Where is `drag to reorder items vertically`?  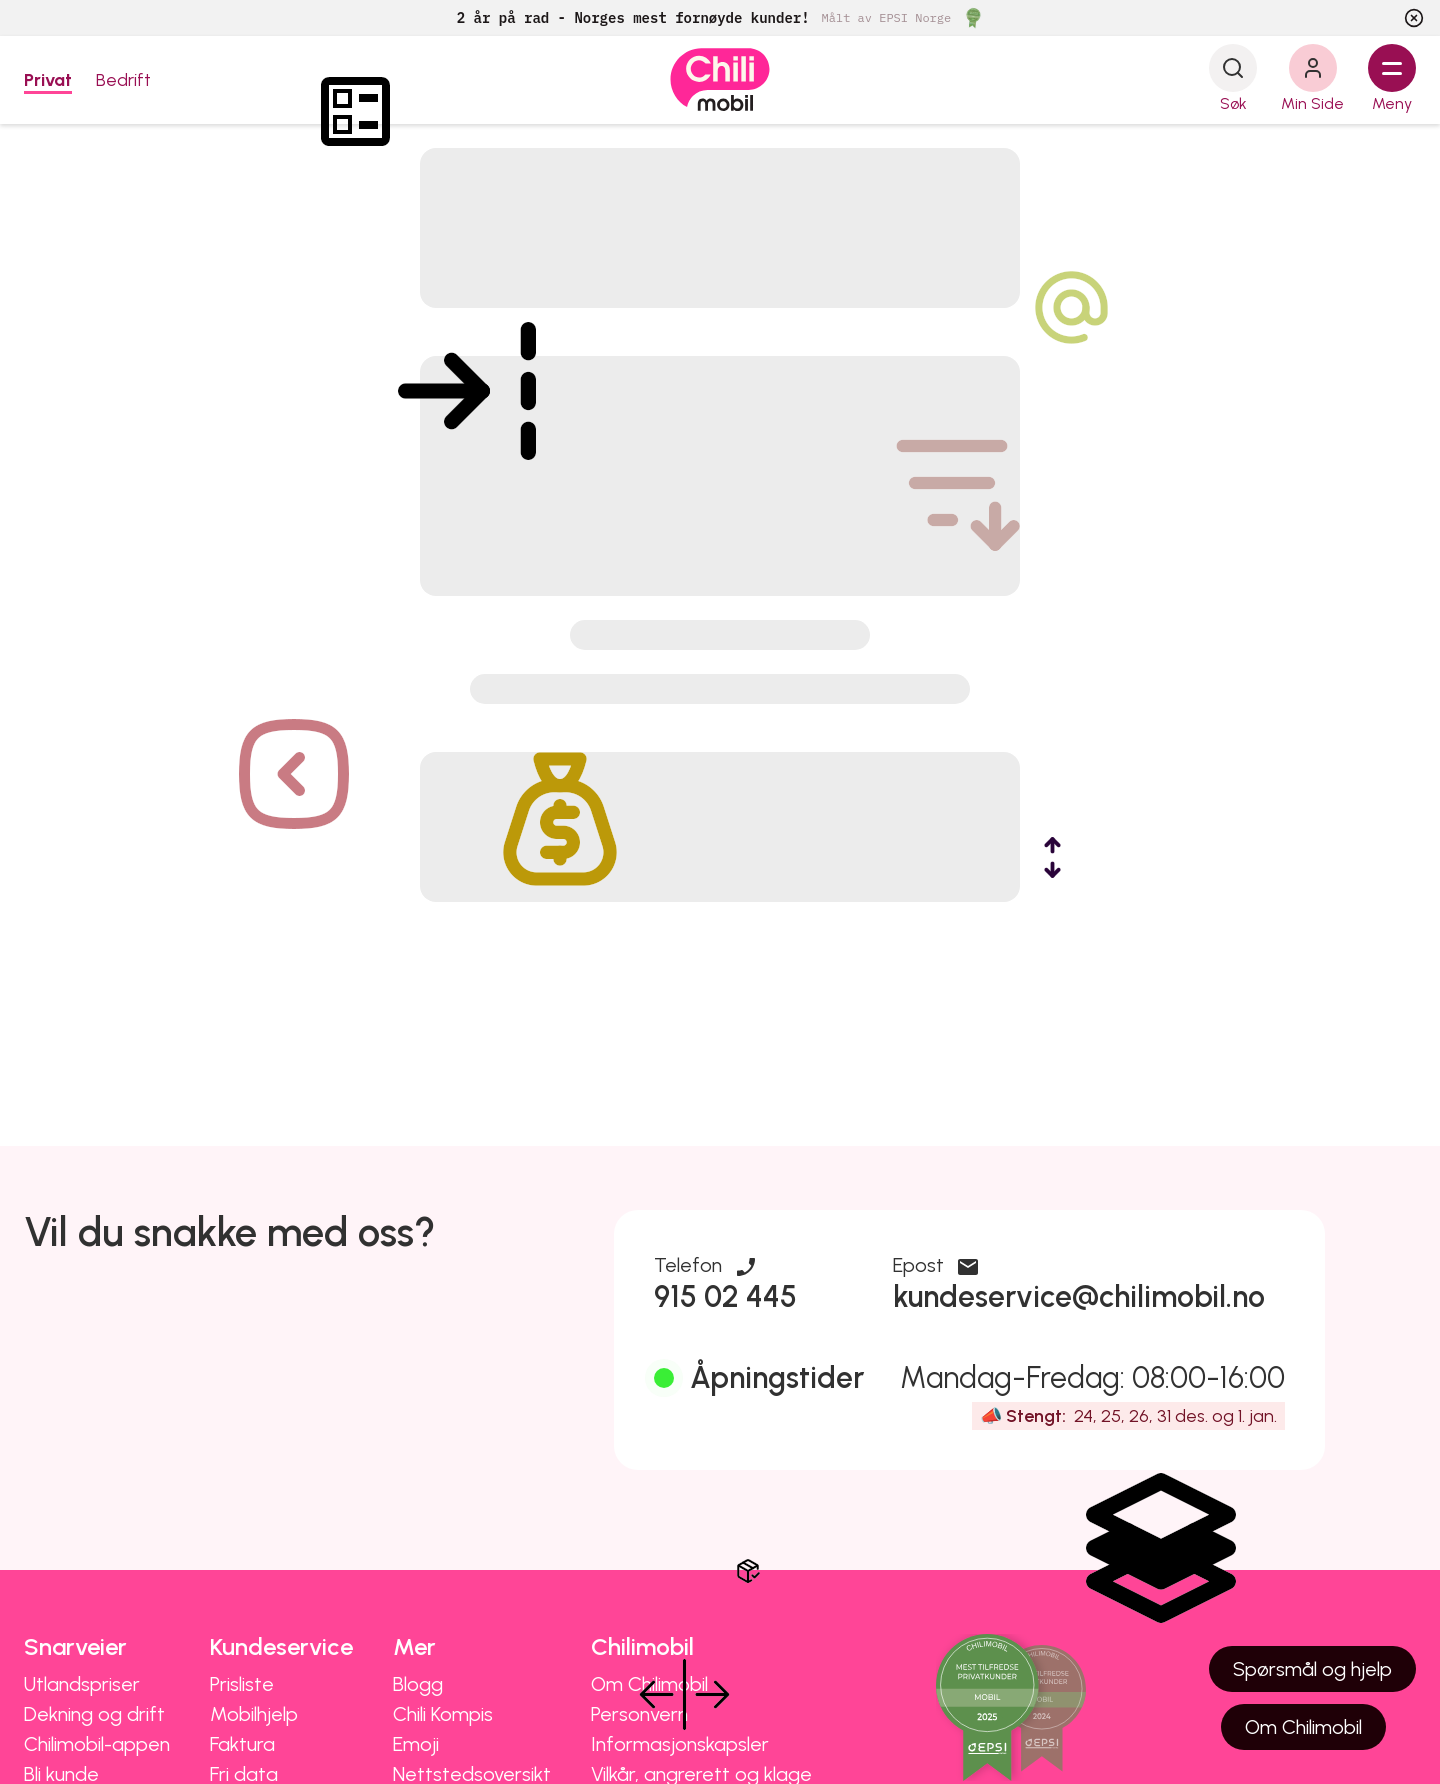 drag to reorder items vertically is located at coordinates (1052, 857).